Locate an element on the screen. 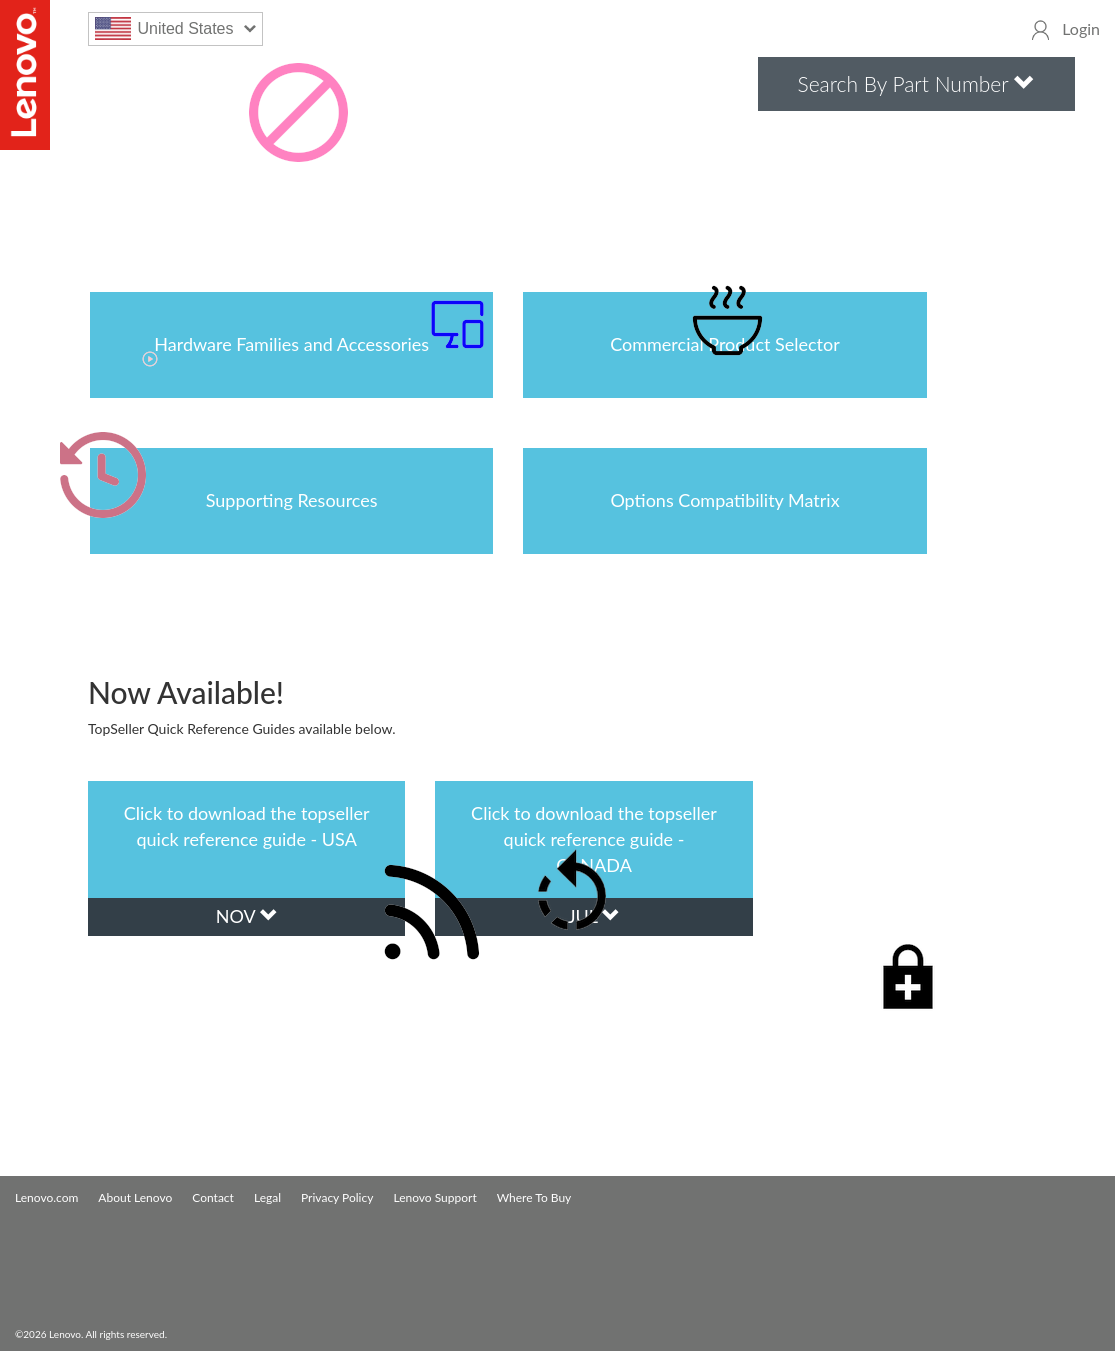 This screenshot has width=1115, height=1351. play media or video content is located at coordinates (150, 359).